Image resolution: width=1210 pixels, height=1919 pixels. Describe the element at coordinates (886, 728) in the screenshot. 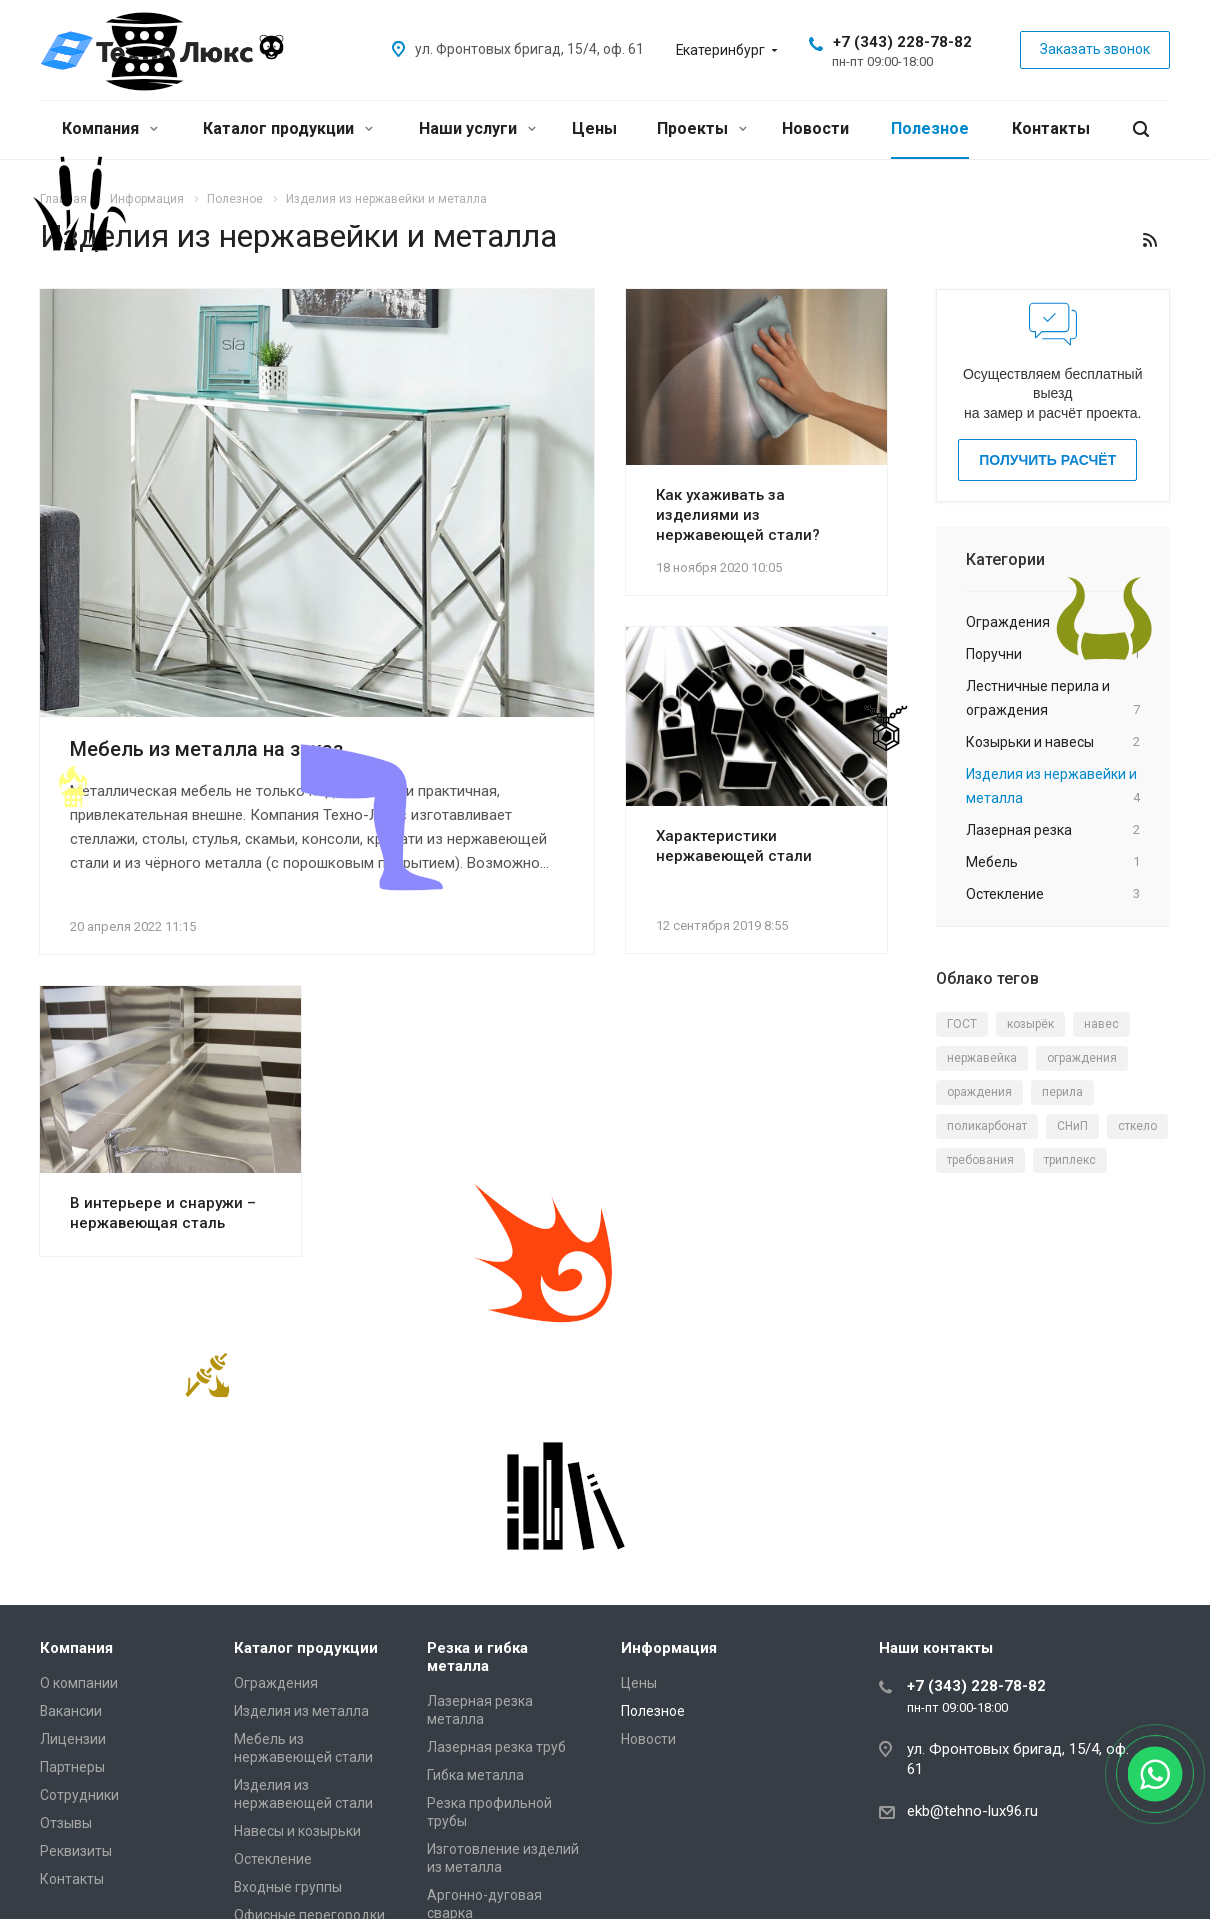

I see `view jewelry or accessories inventory` at that location.